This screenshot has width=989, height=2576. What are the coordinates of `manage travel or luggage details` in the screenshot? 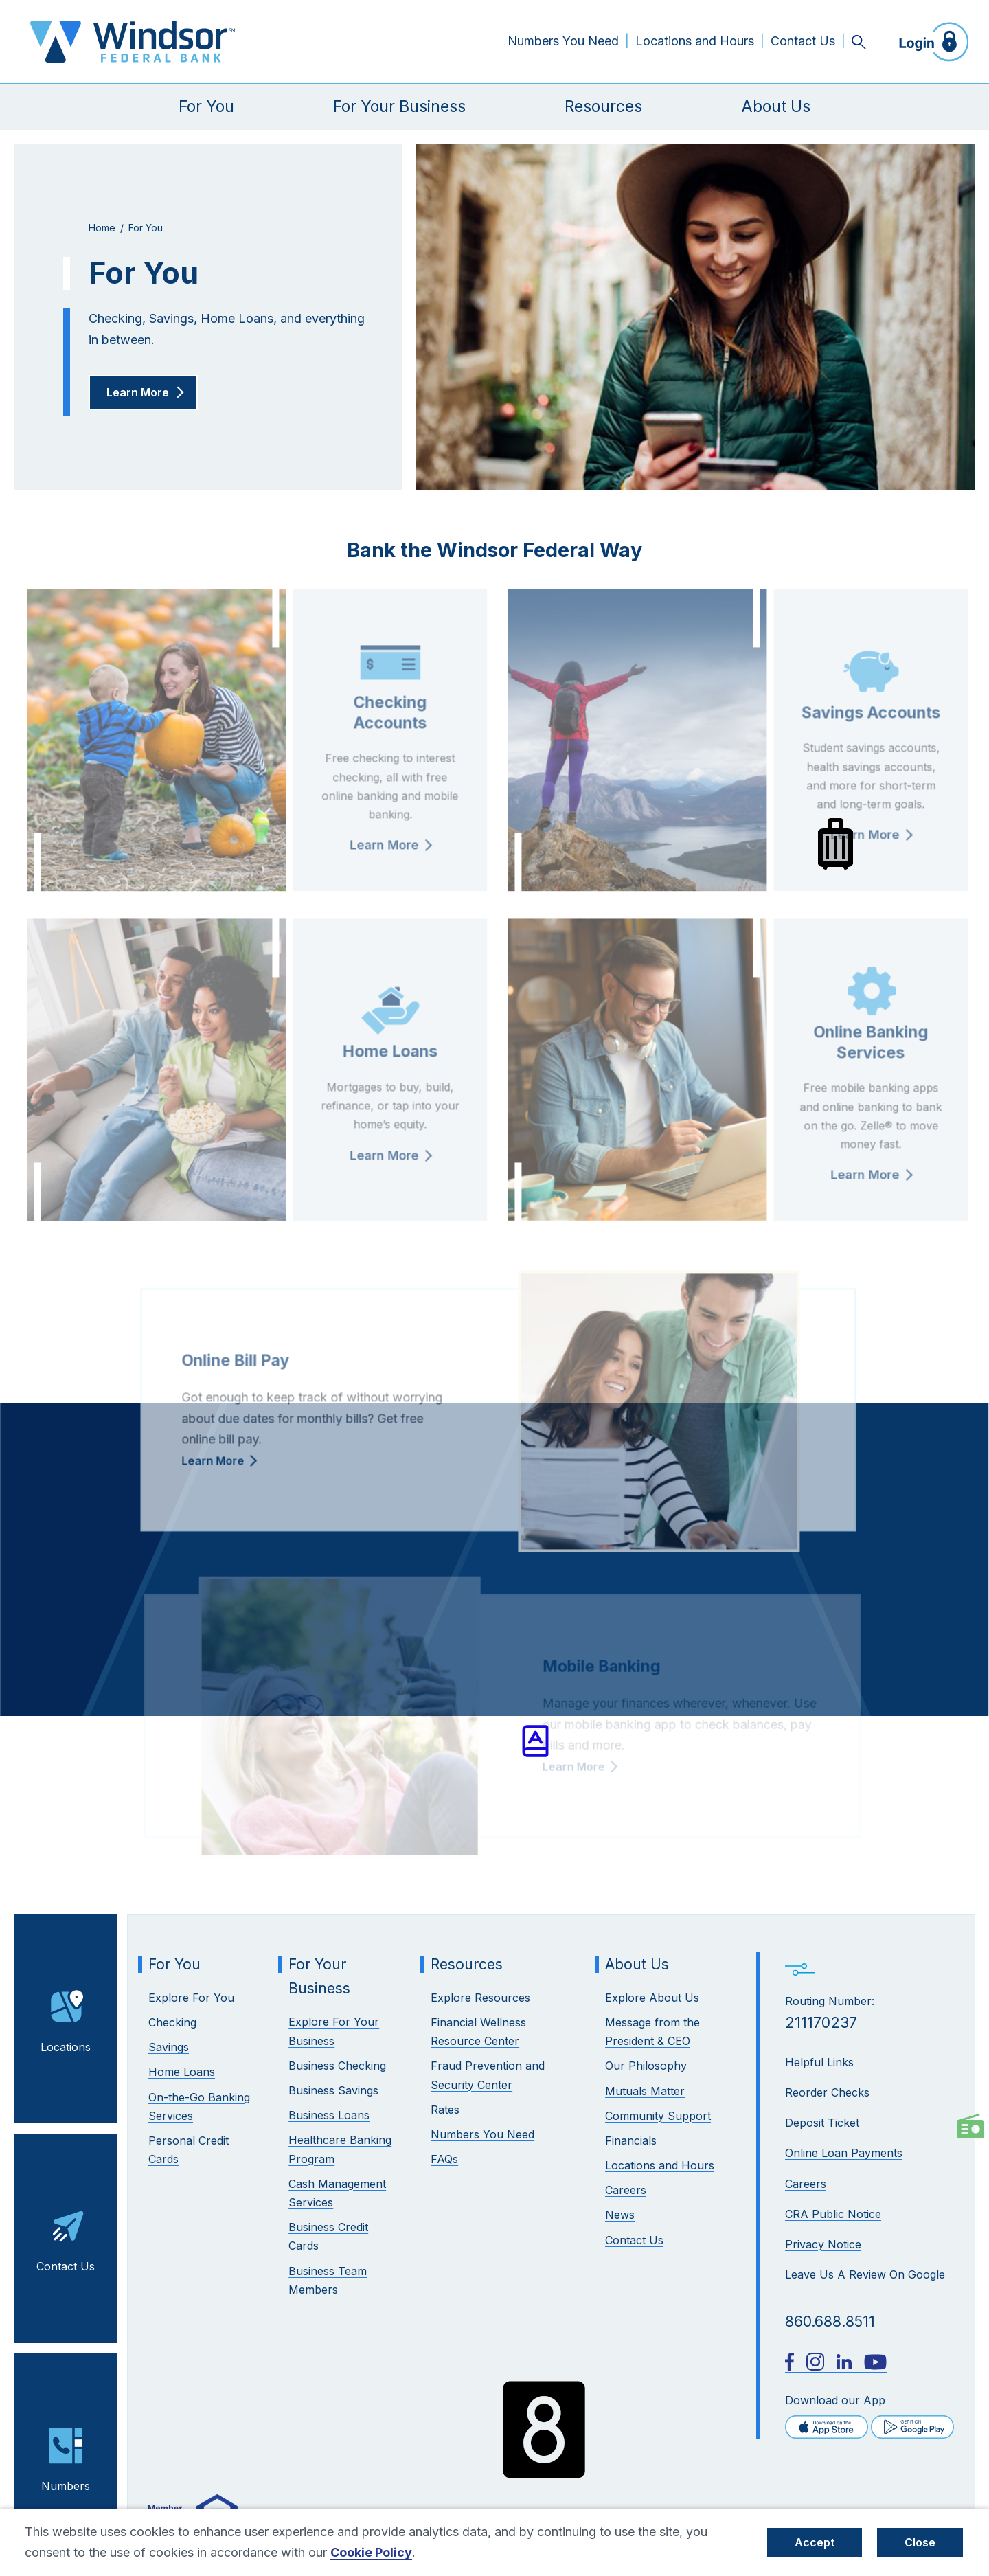 It's located at (835, 844).